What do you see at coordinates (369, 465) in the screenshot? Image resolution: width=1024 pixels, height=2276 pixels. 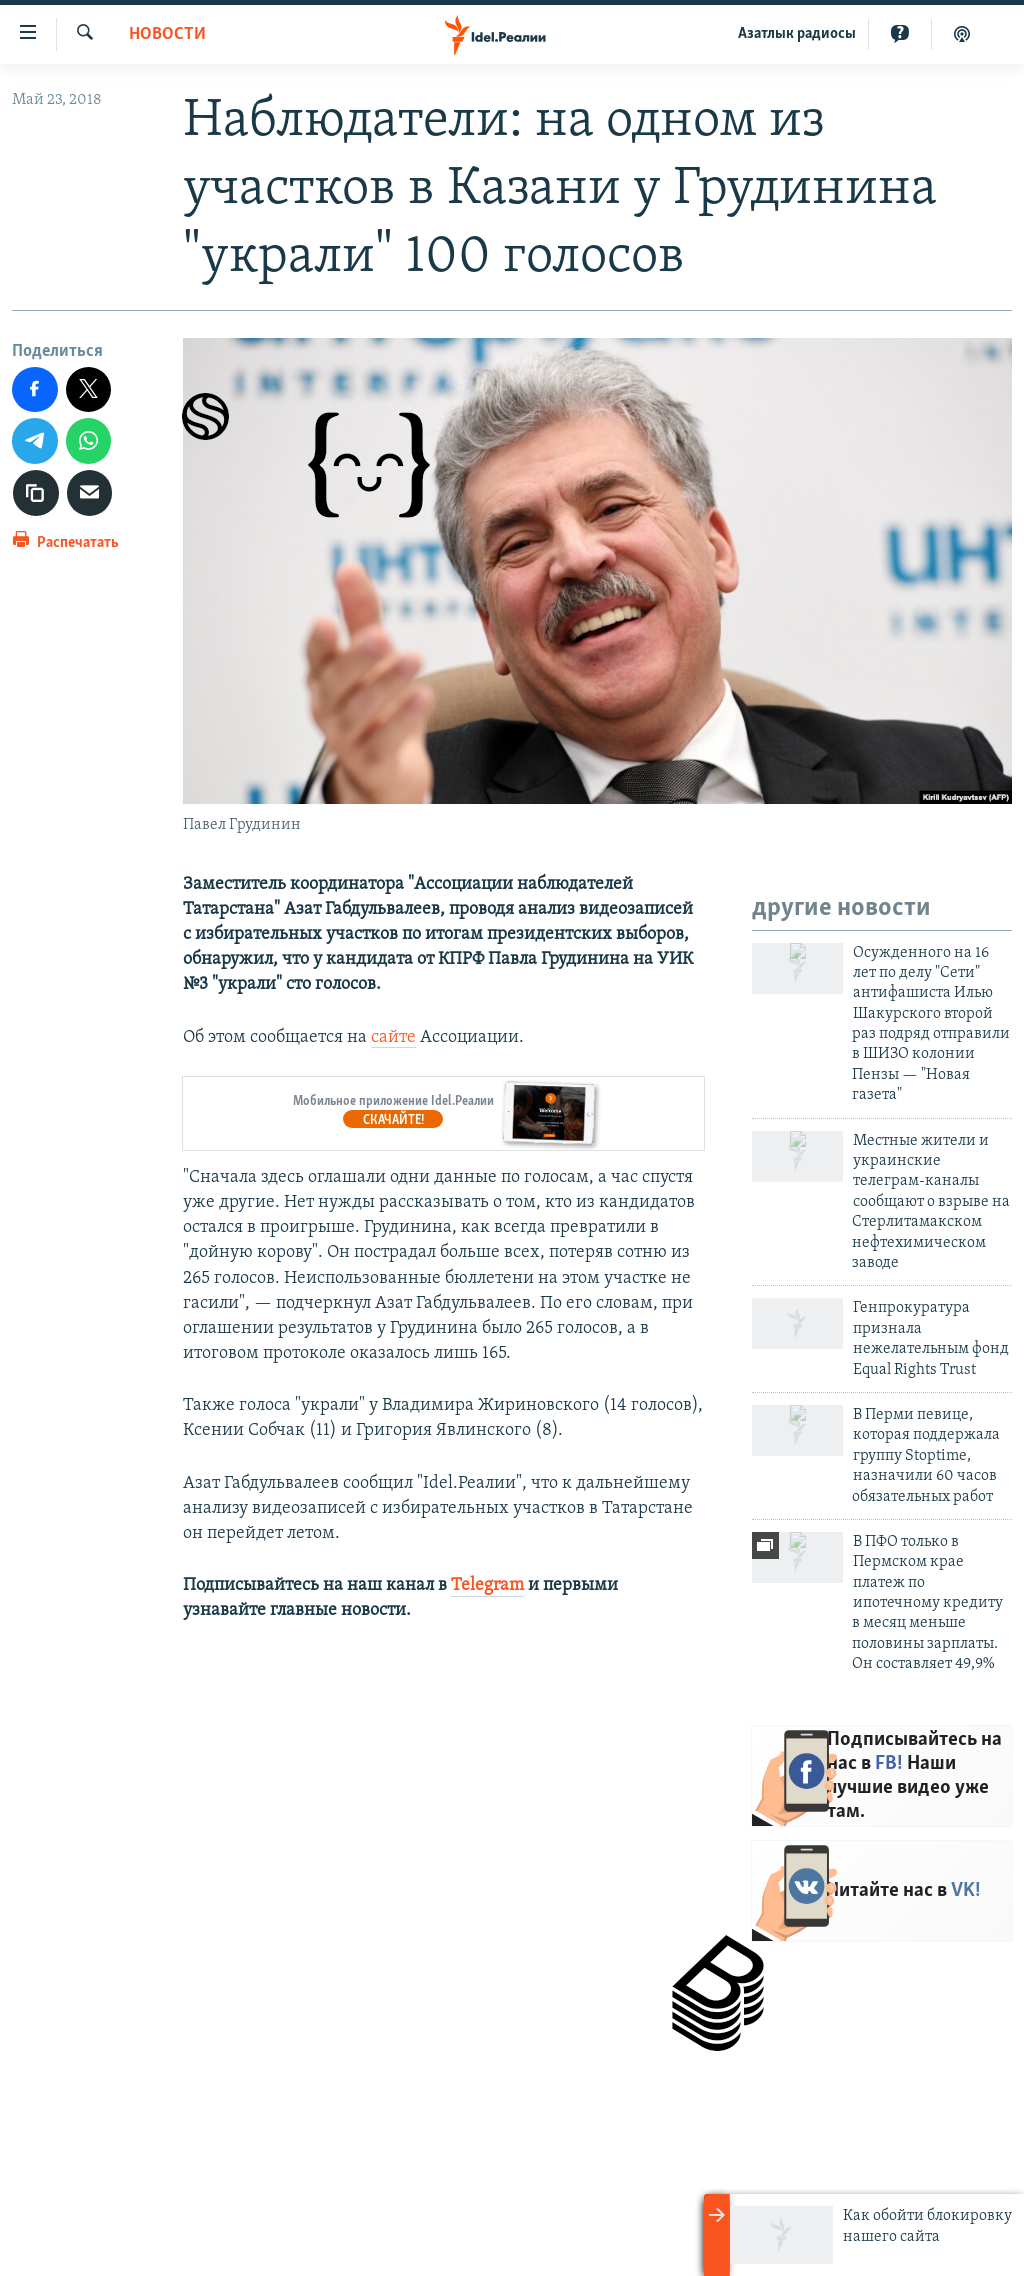 I see `visit exercism coding practice platform` at bounding box center [369, 465].